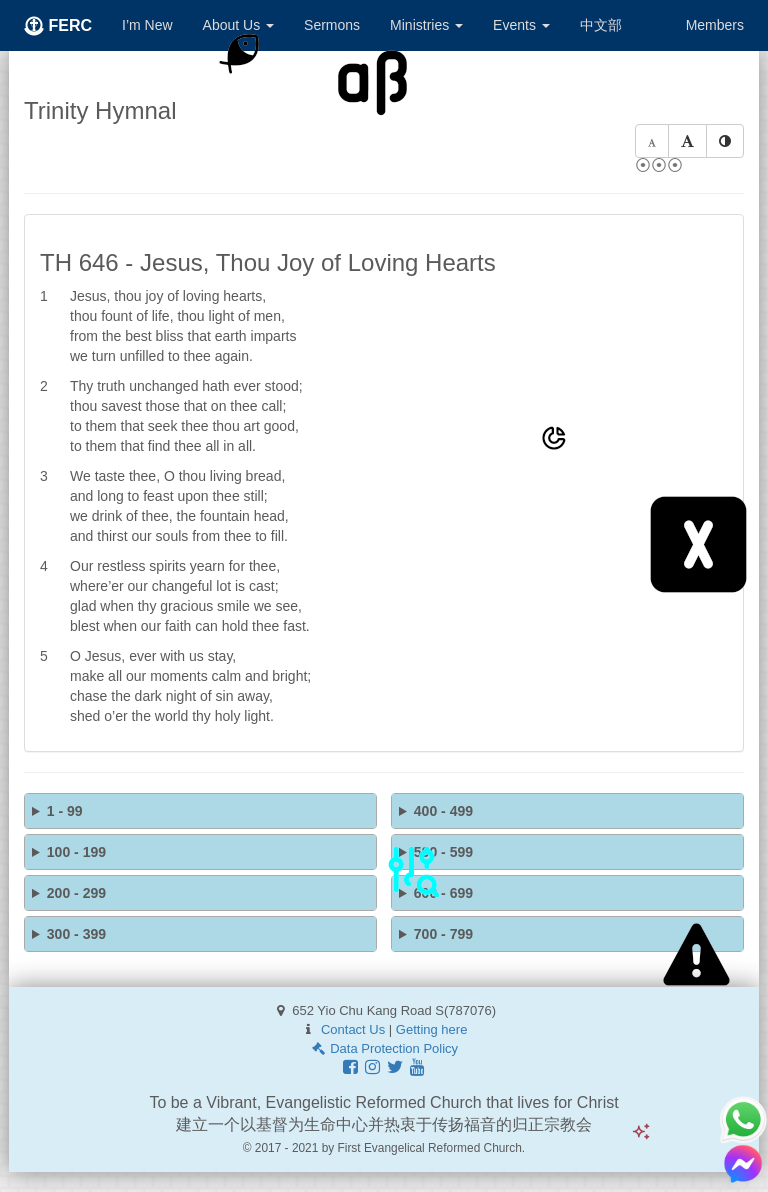  I want to click on indicates AI-generated or enhanced content, so click(641, 1131).